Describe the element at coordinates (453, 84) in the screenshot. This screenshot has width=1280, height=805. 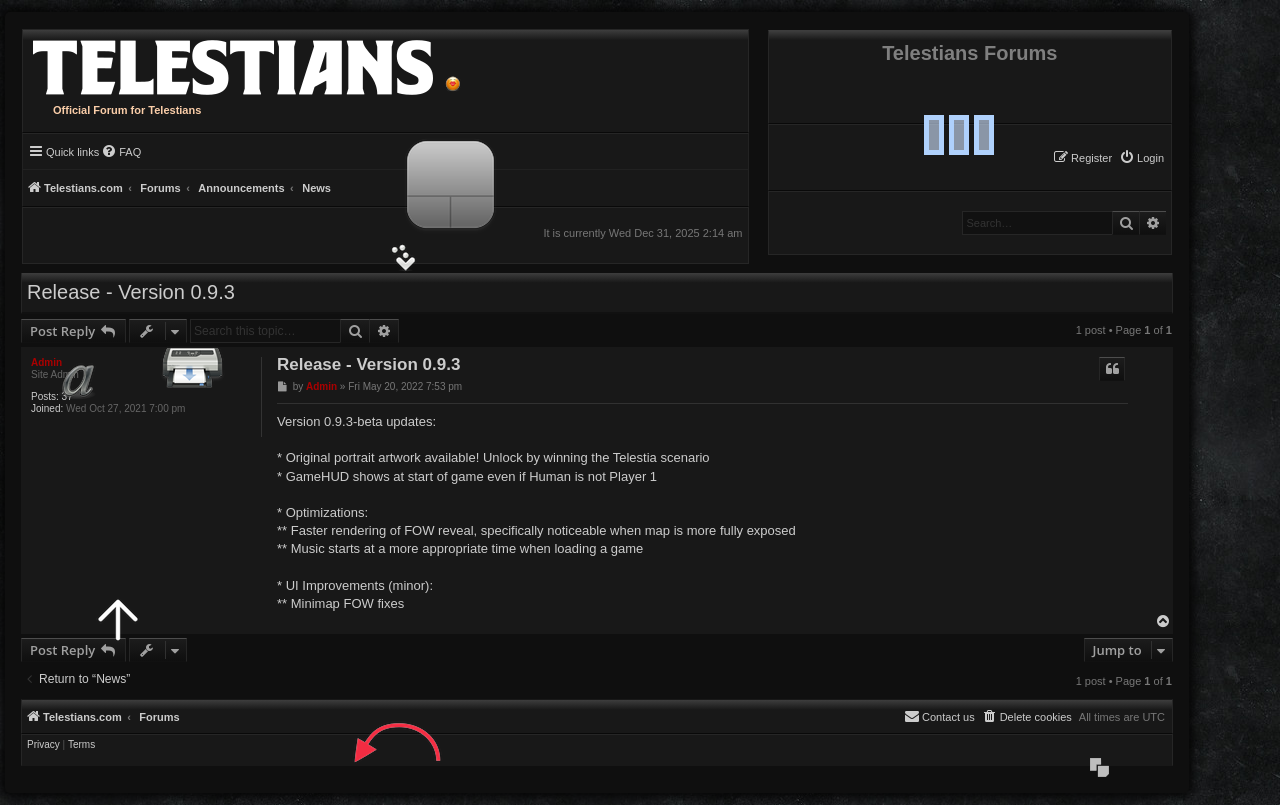
I see `send a kiss emoji in chat` at that location.